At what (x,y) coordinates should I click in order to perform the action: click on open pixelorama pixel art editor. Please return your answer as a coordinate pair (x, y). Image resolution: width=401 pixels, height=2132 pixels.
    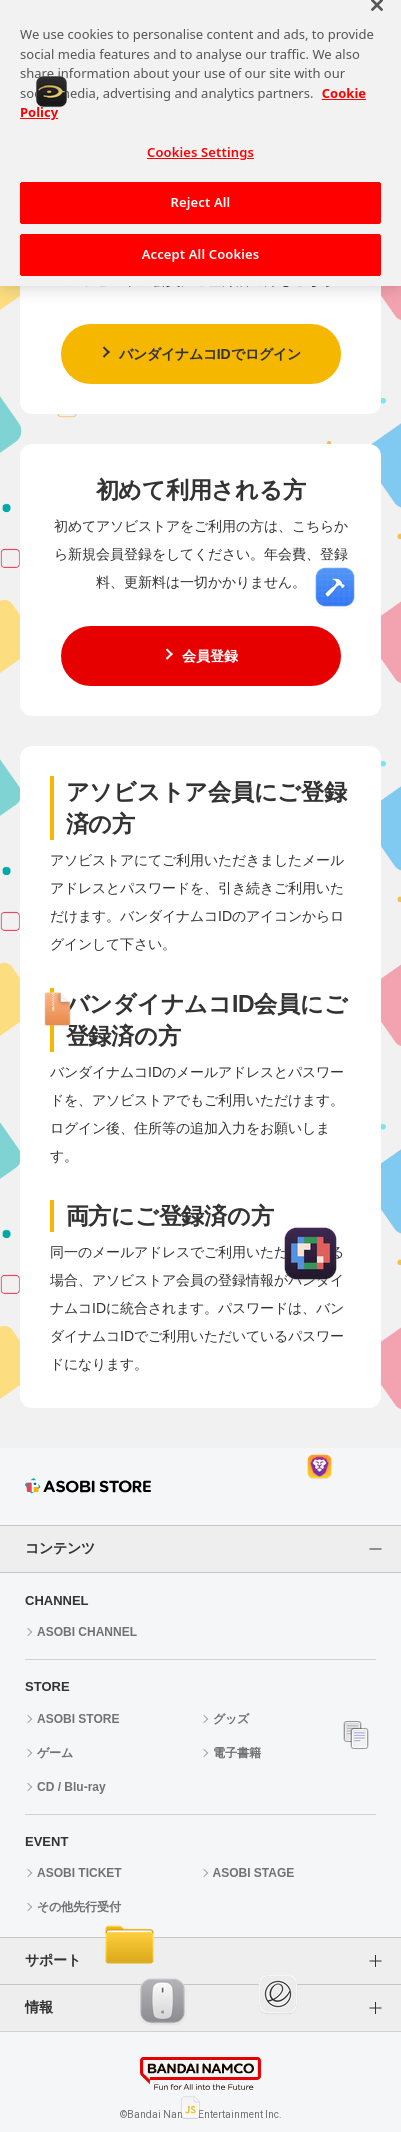
    Looking at the image, I should click on (310, 1253).